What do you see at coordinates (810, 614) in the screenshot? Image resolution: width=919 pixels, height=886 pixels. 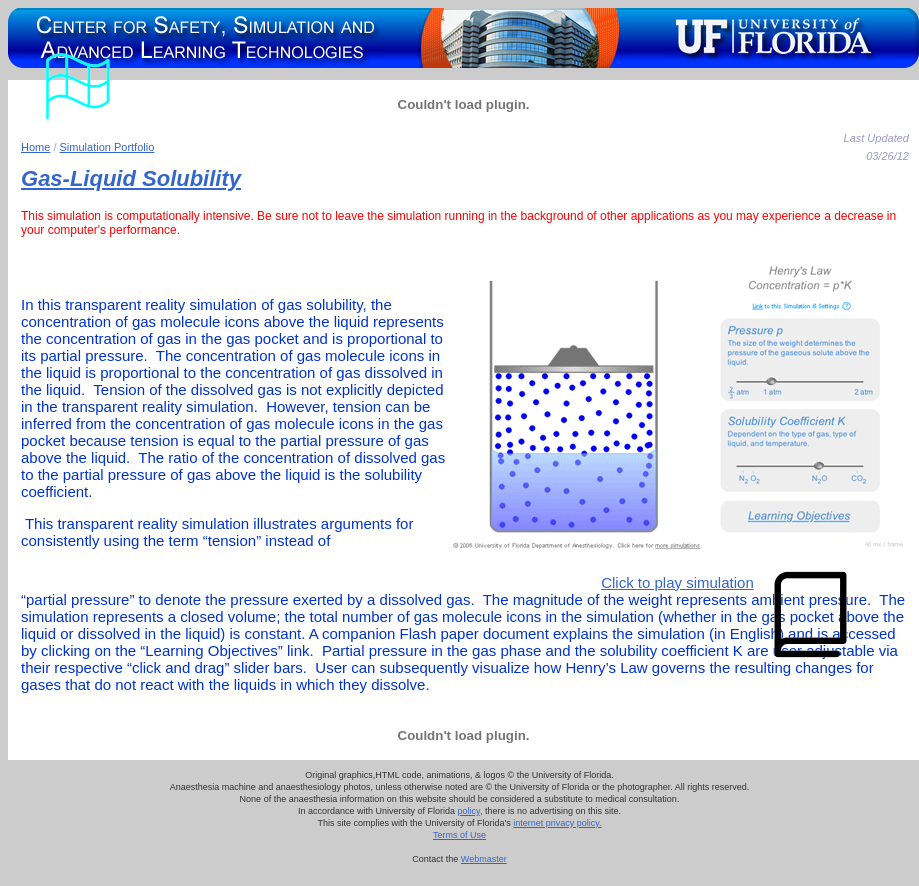 I see `open a book or reading app` at bounding box center [810, 614].